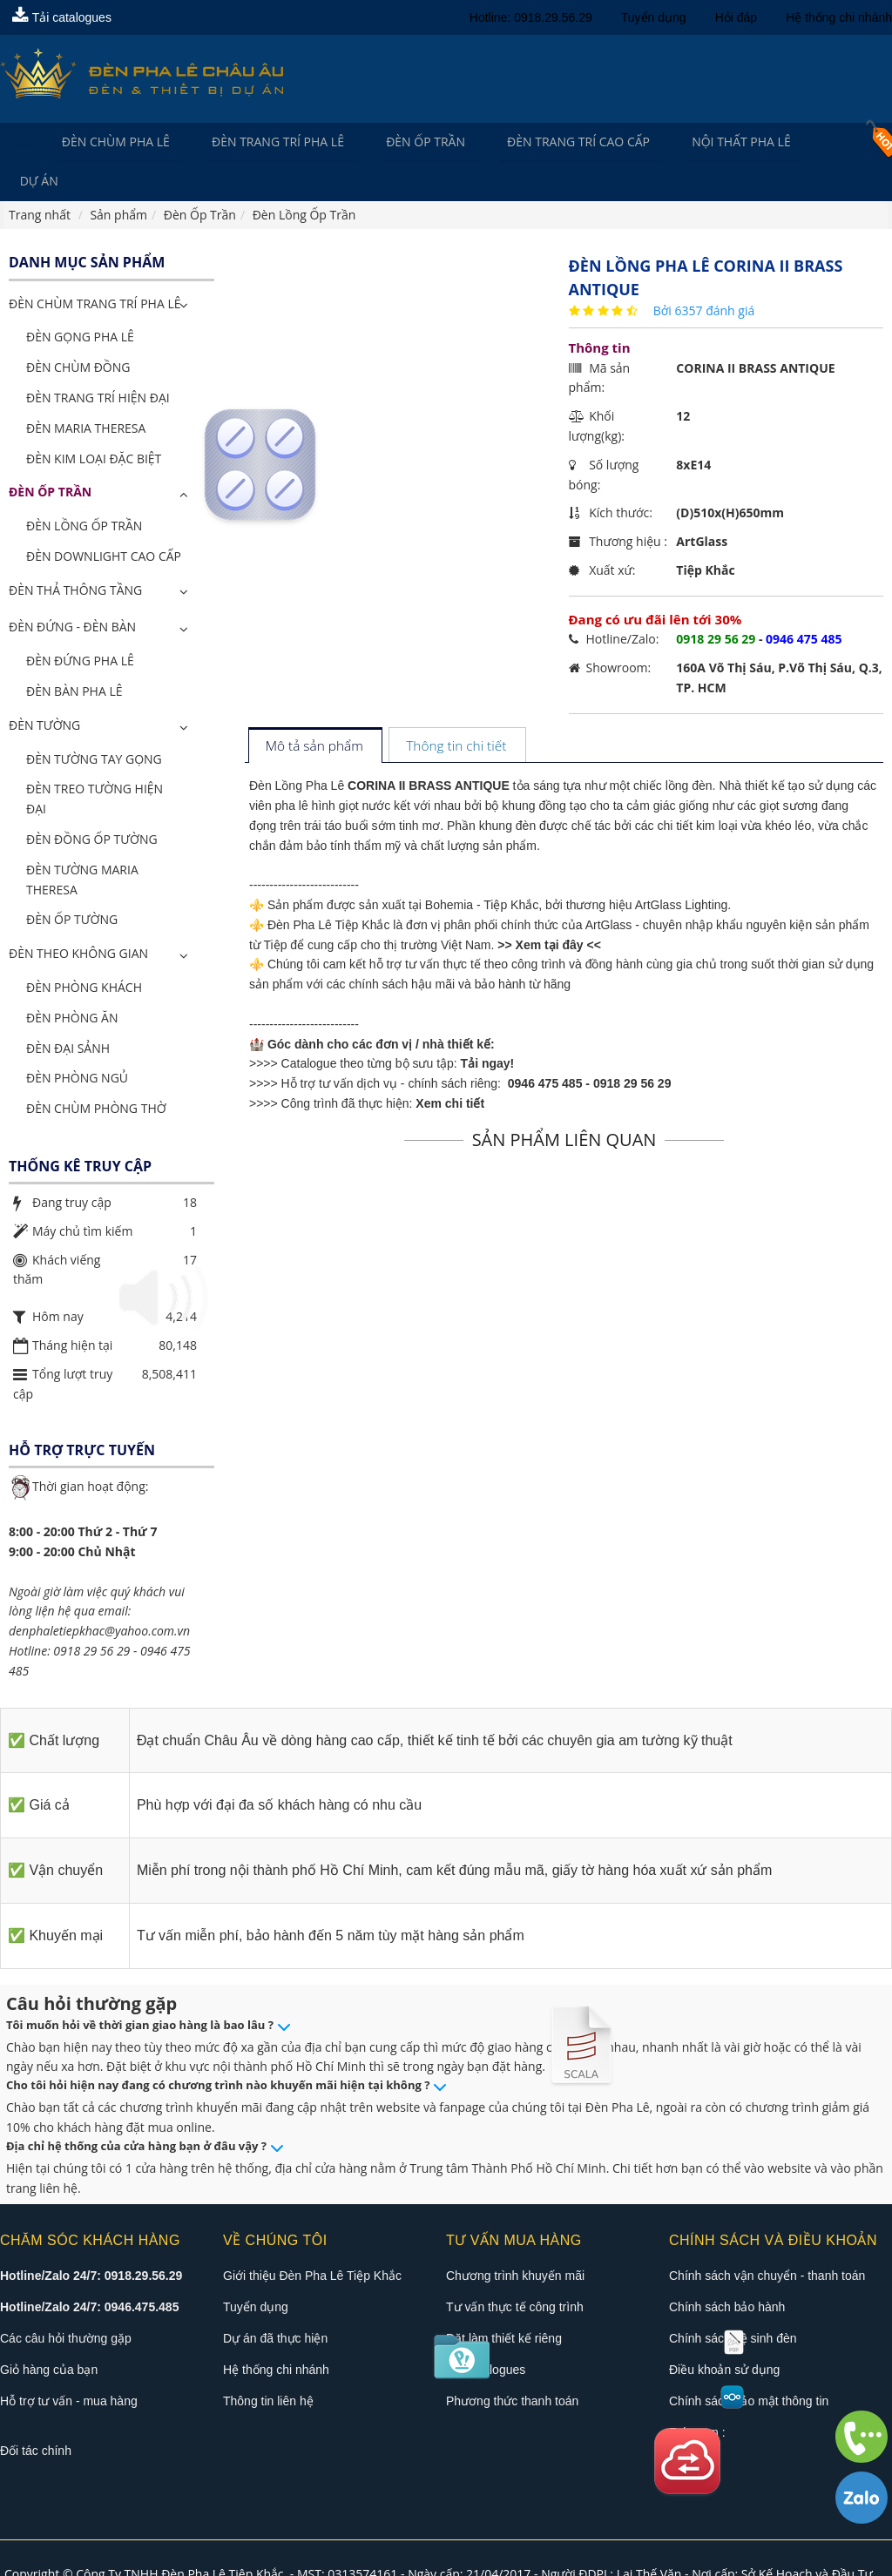 The height and width of the screenshot is (2576, 892). What do you see at coordinates (581, 2046) in the screenshot?
I see `a scala source code file` at bounding box center [581, 2046].